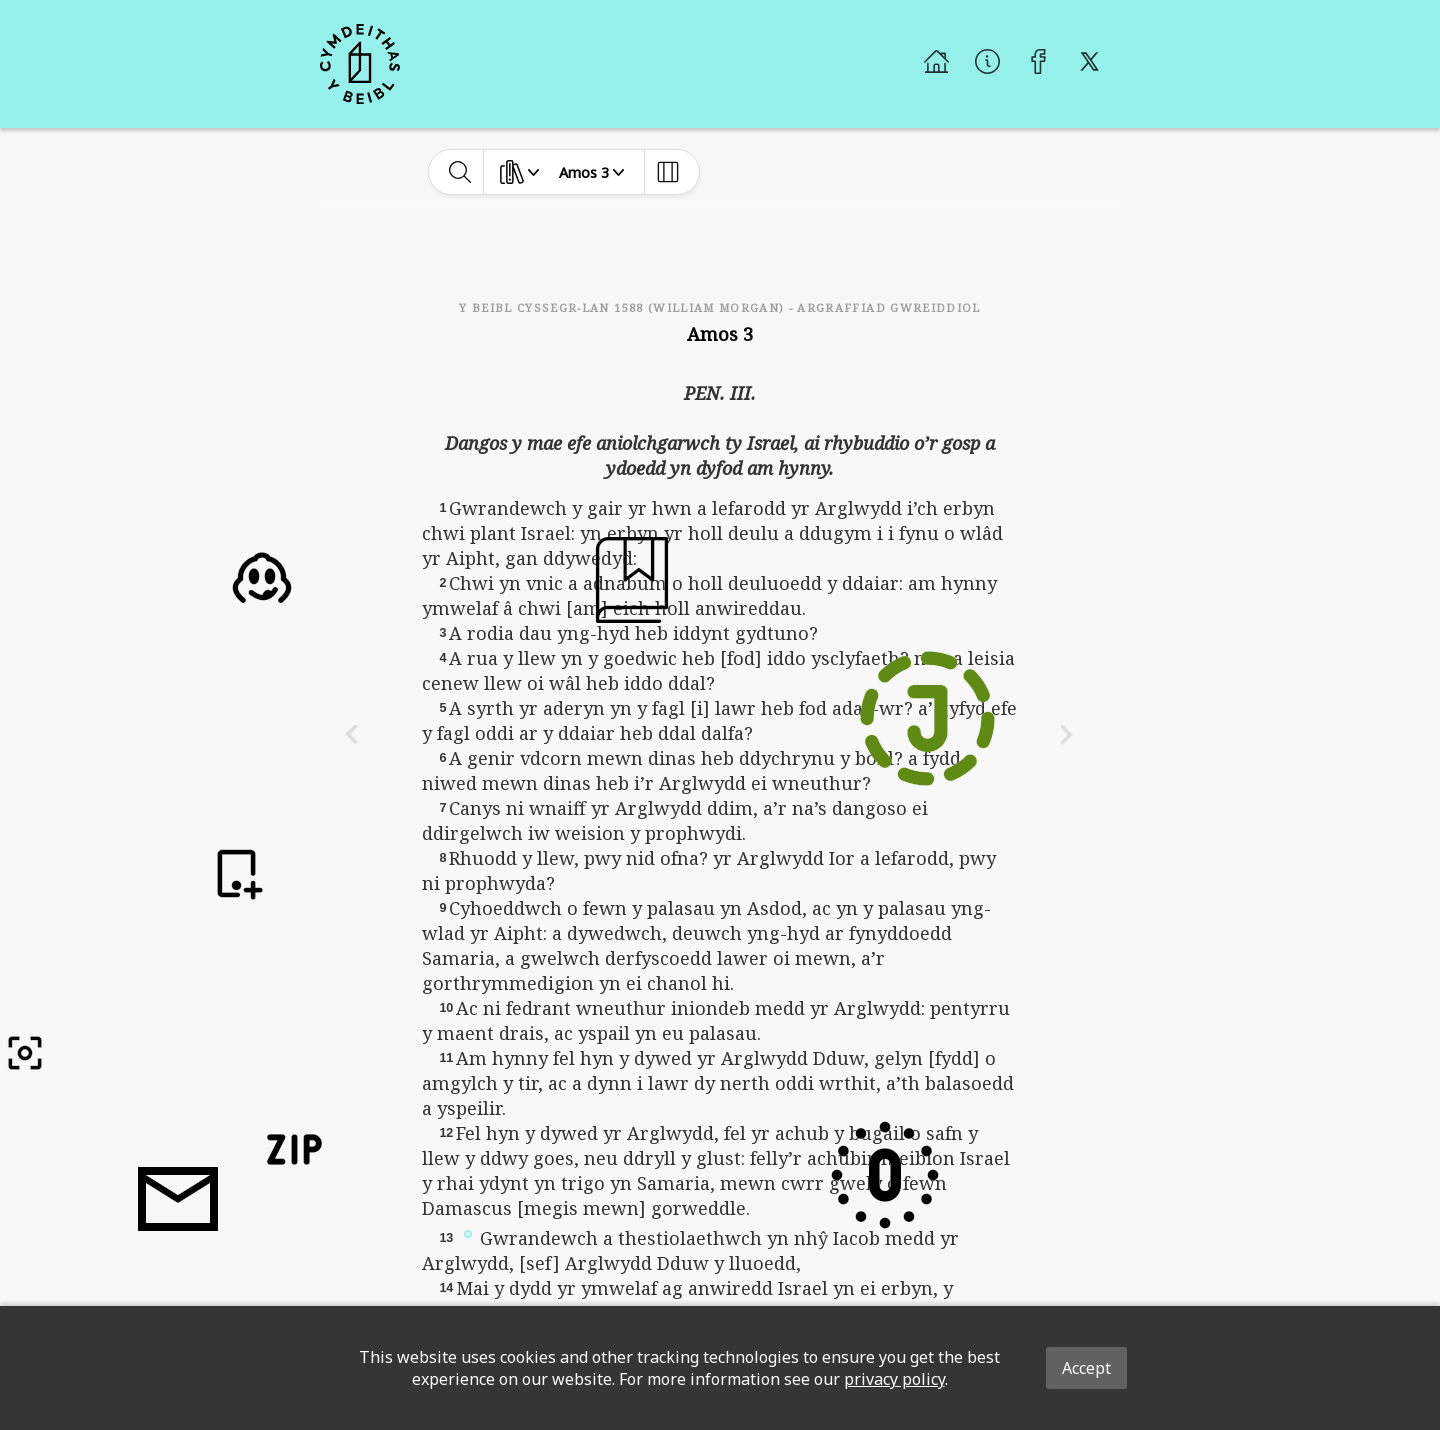 Image resolution: width=1440 pixels, height=1430 pixels. I want to click on center focus on camera viewfinder, so click(25, 1053).